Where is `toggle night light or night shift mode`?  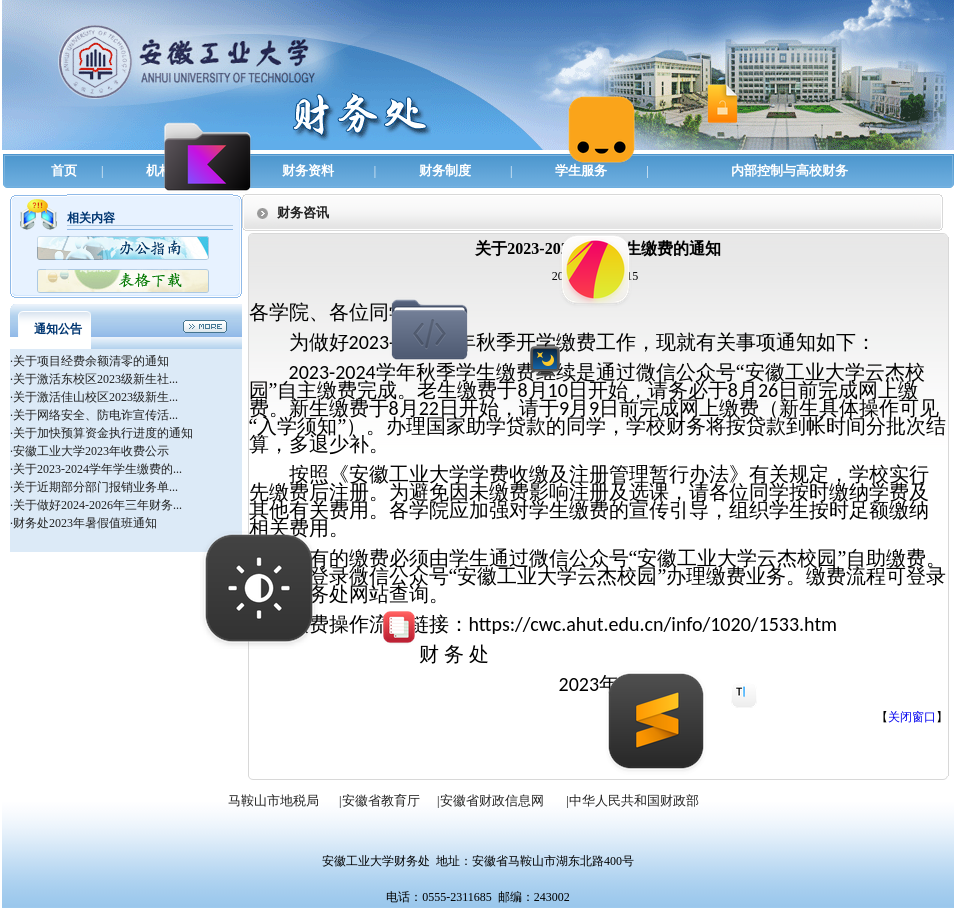 toggle night light or night shift mode is located at coordinates (259, 590).